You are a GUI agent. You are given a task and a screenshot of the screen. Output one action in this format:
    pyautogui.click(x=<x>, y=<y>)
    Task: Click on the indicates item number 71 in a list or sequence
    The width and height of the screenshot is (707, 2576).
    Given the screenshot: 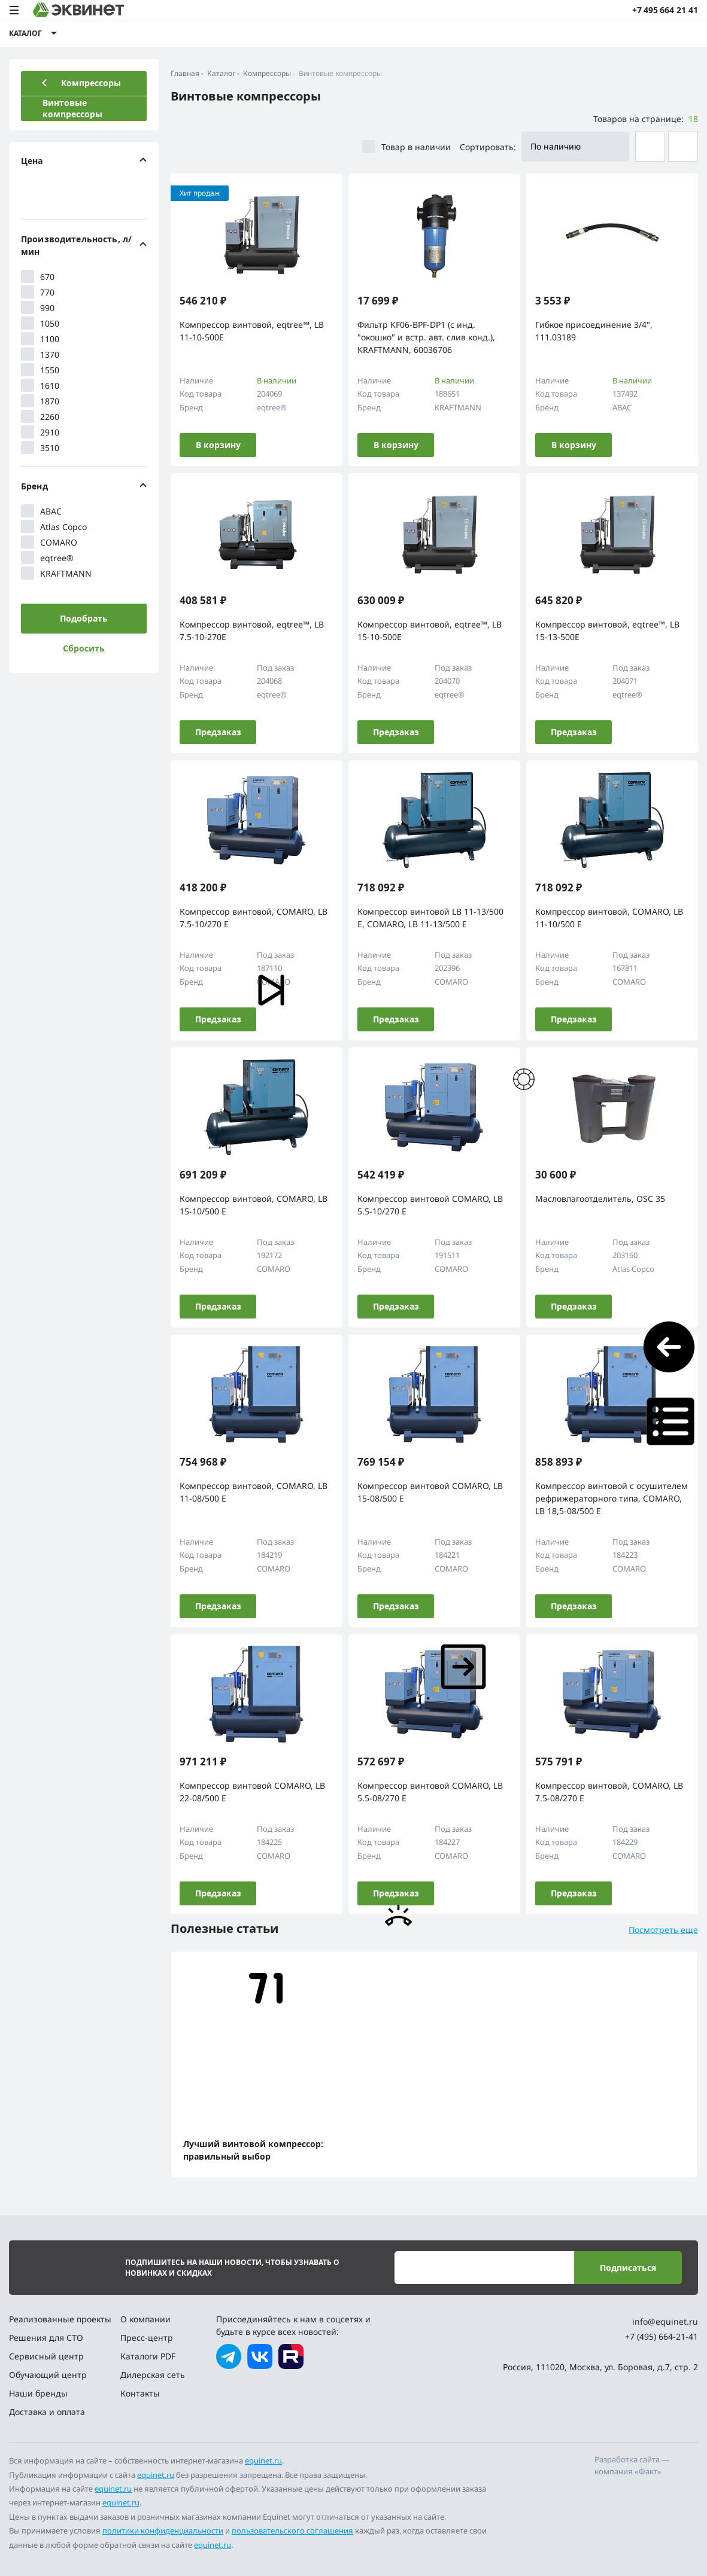 What is the action you would take?
    pyautogui.click(x=267, y=1988)
    